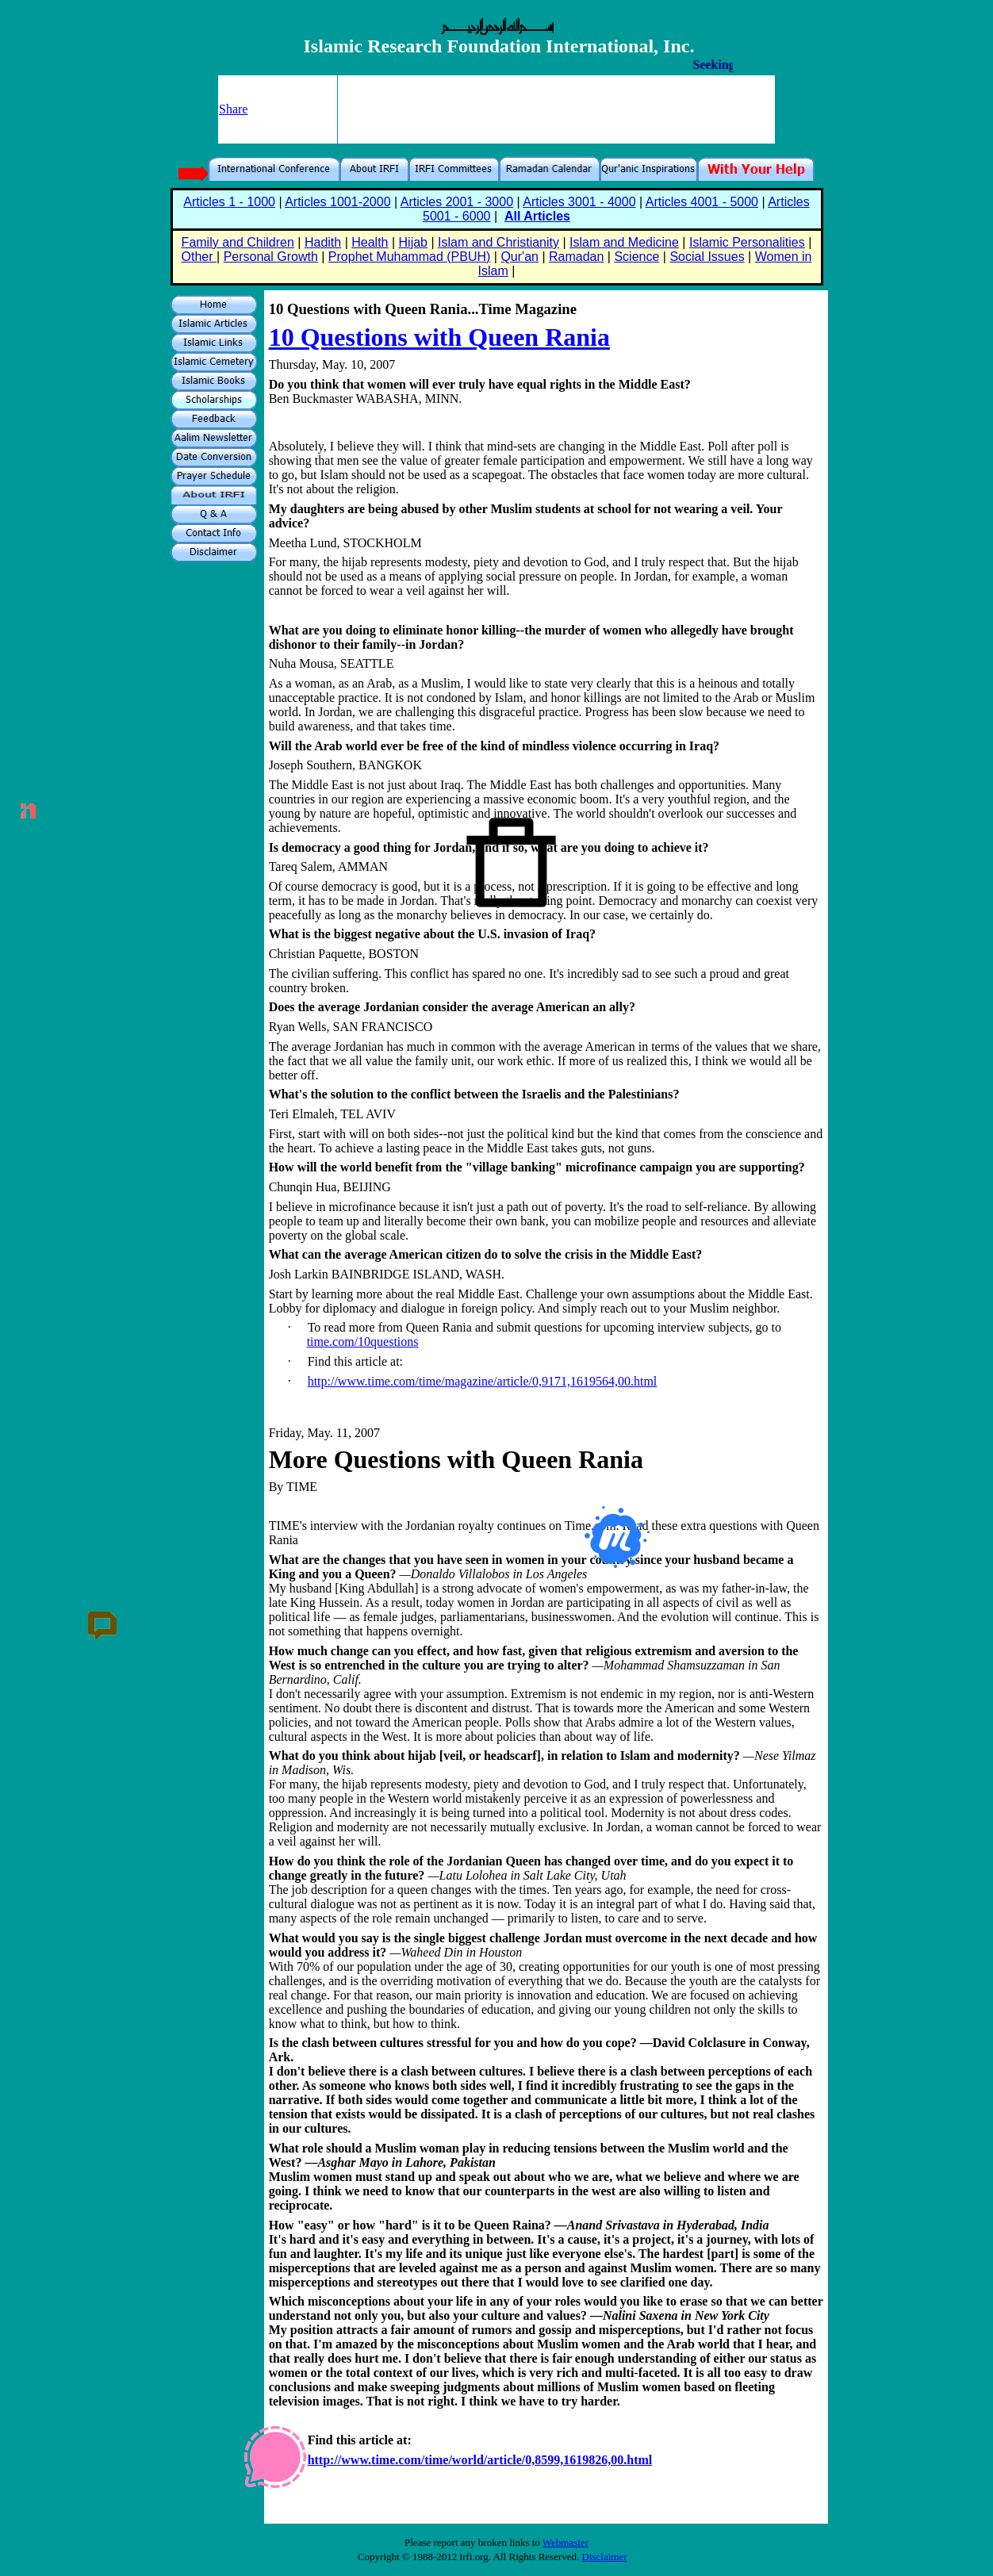 This screenshot has height=2576, width=993. Describe the element at coordinates (275, 2457) in the screenshot. I see `open signal messenger` at that location.